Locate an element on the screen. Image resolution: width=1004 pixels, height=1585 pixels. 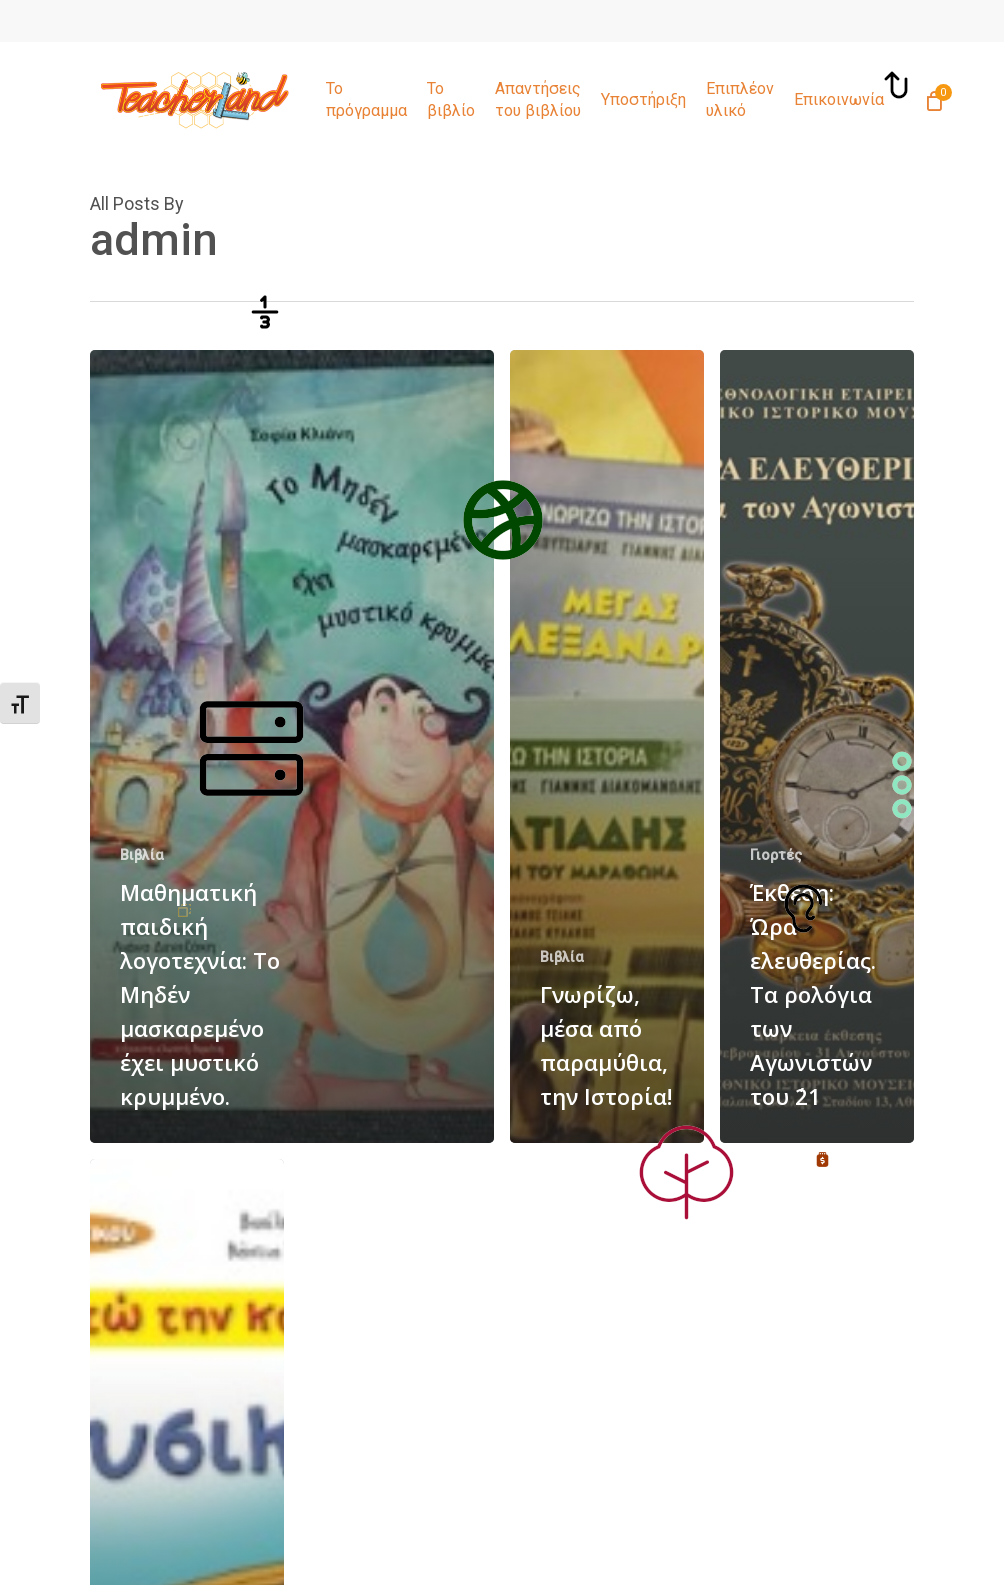
open more options menu is located at coordinates (902, 785).